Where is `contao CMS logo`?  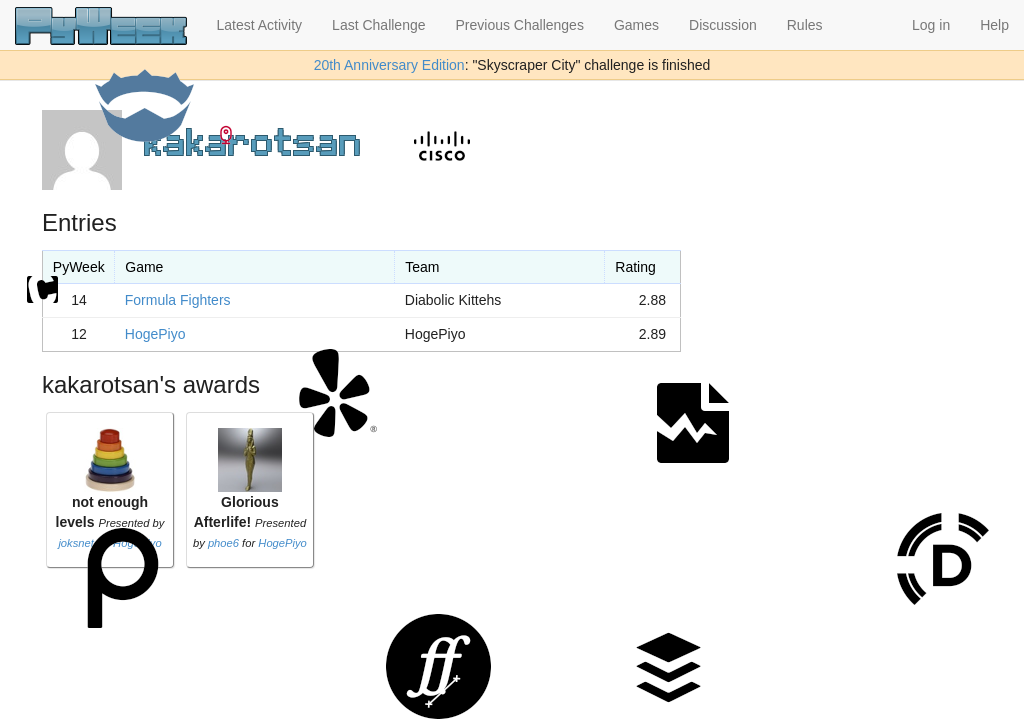 contao CMS logo is located at coordinates (42, 289).